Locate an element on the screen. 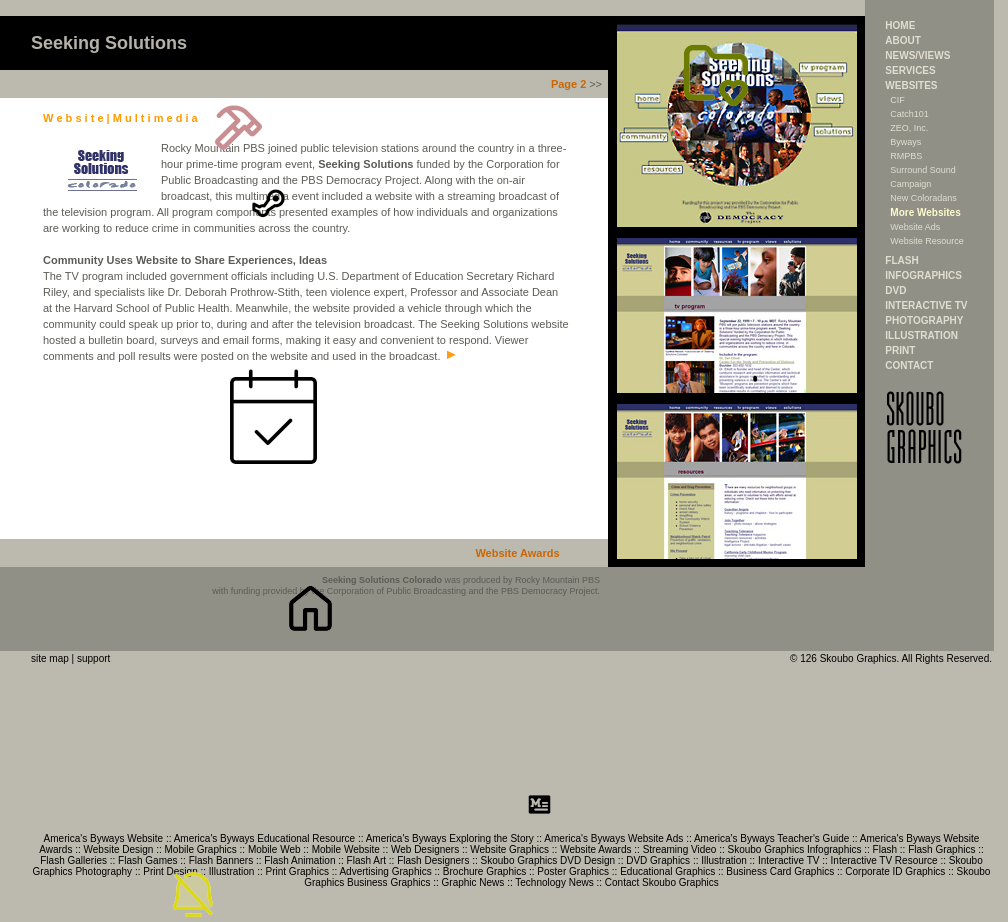  open article on Medium is located at coordinates (539, 804).